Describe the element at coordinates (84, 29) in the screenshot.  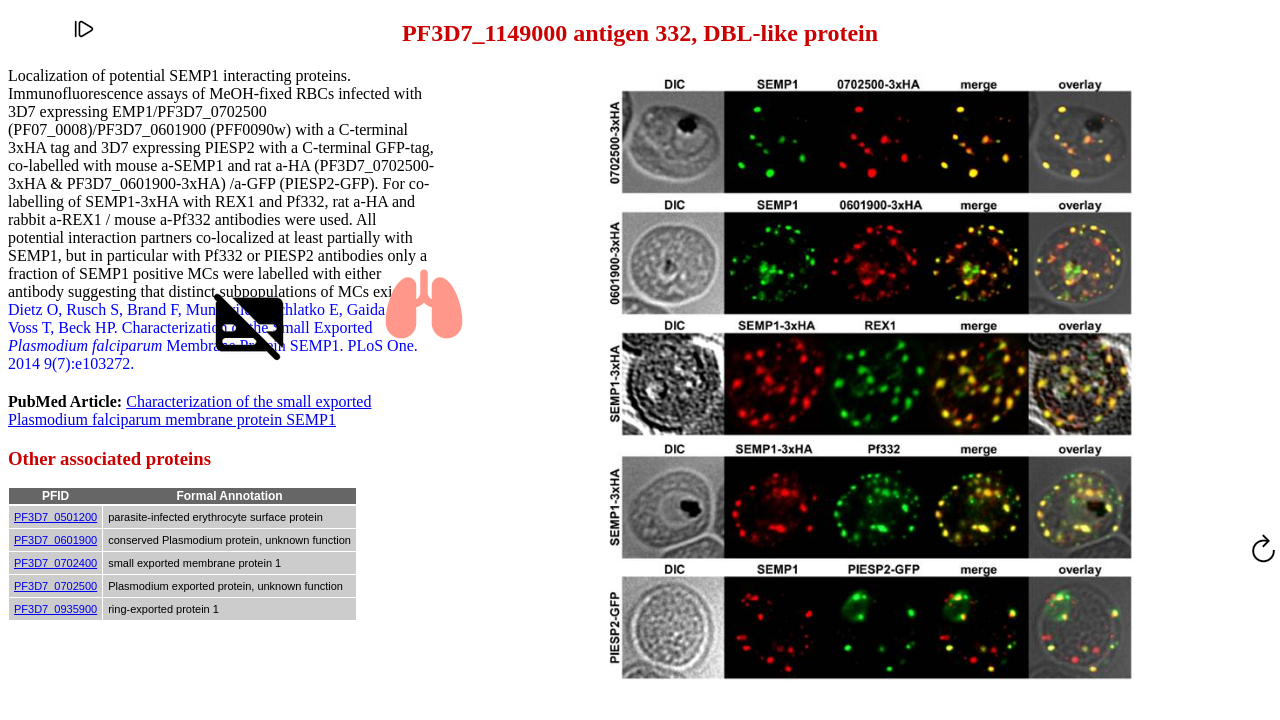
I see `skip to the next track` at that location.